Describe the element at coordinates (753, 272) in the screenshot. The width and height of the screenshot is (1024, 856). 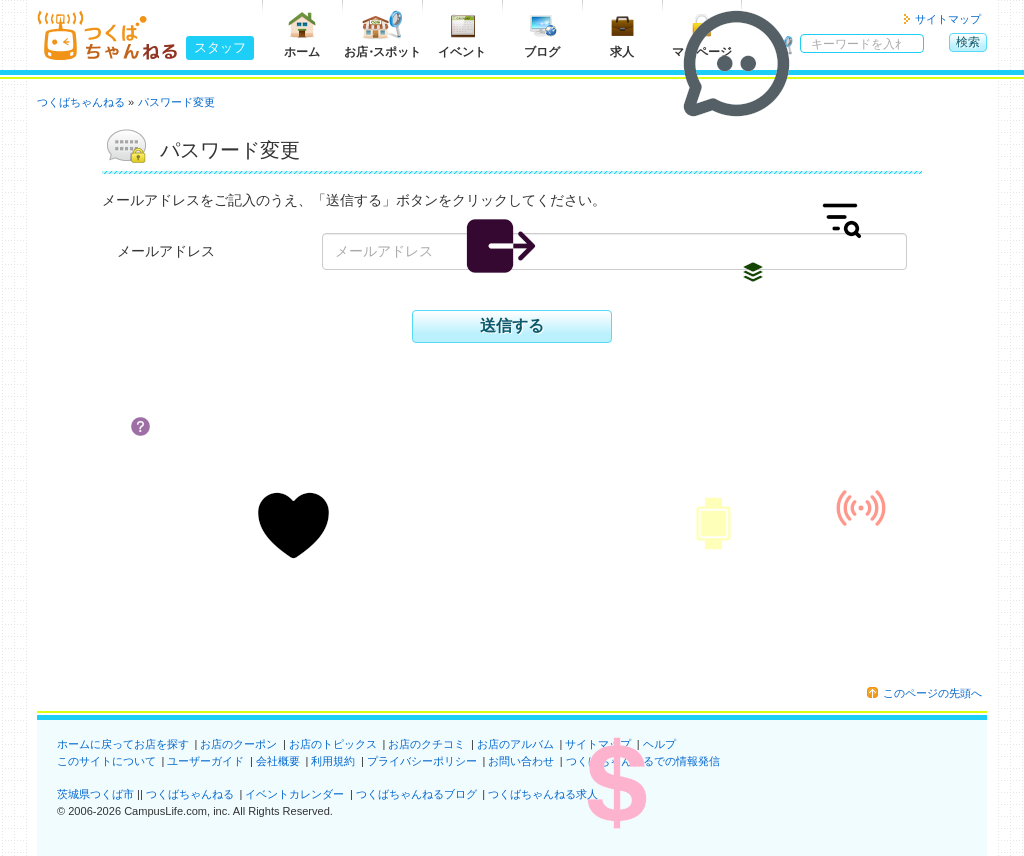
I see `open Buffer social media scheduling app` at that location.